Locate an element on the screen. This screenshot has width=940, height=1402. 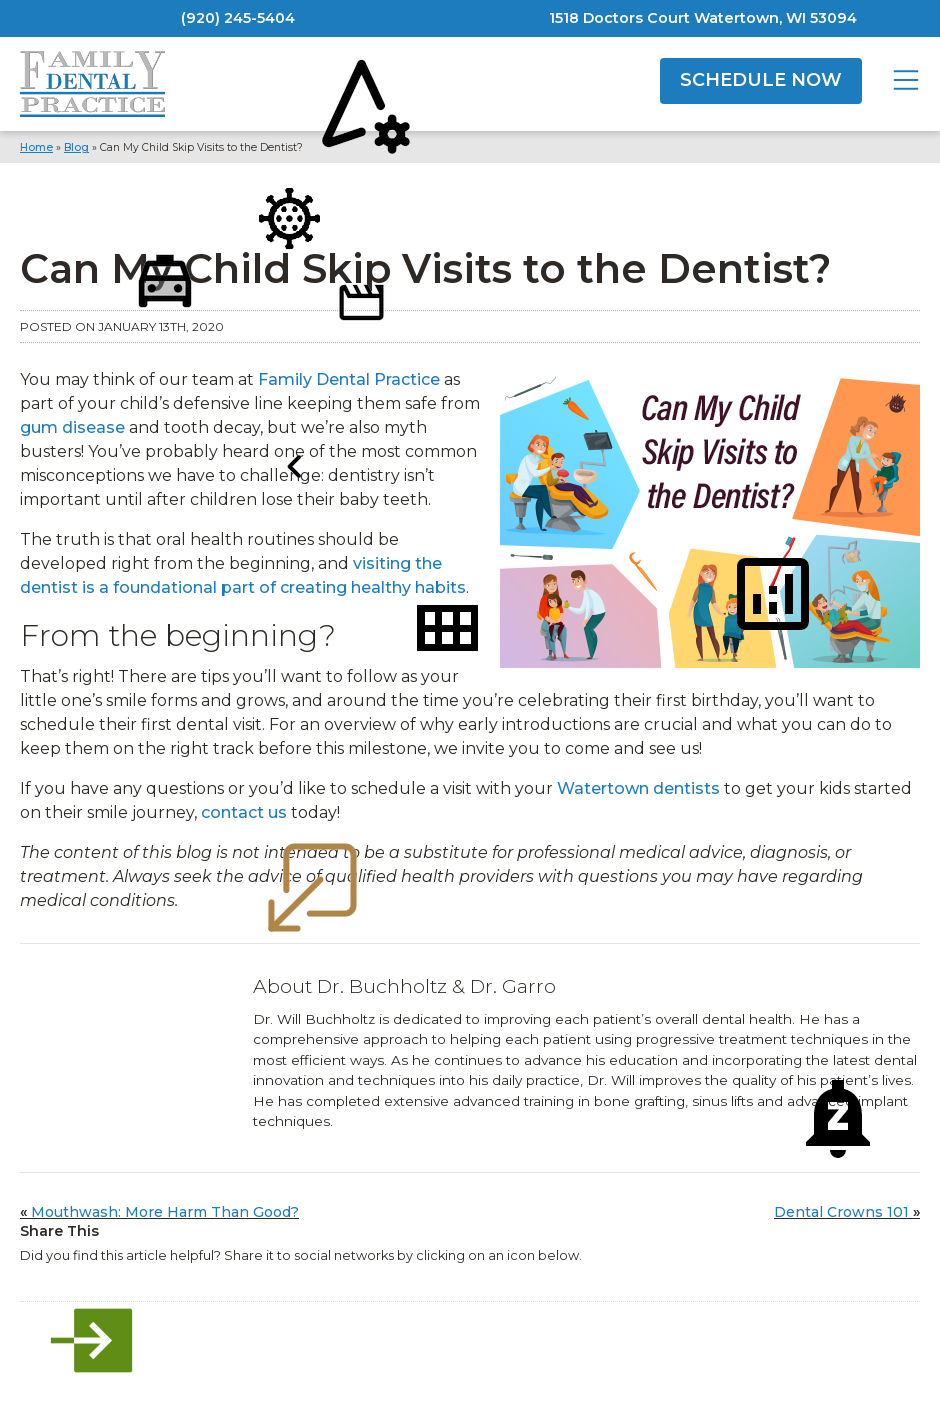
view analytics and statistics is located at coordinates (773, 594).